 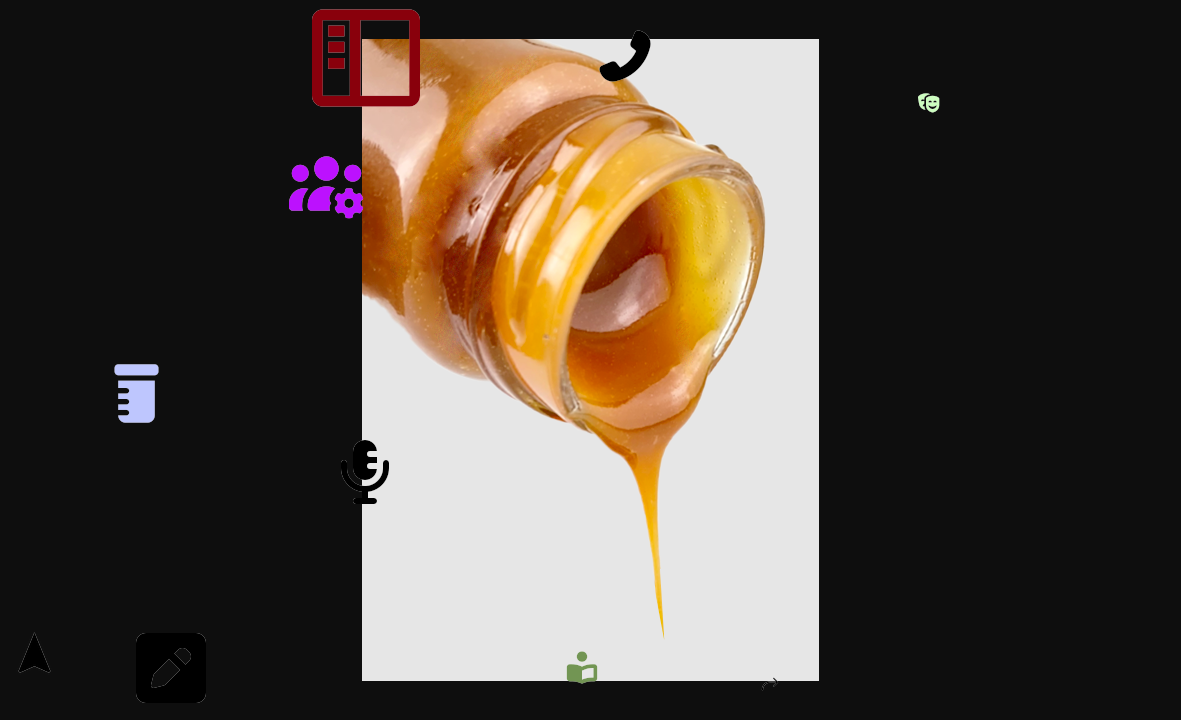 I want to click on open reading mode or e-reader view, so click(x=582, y=668).